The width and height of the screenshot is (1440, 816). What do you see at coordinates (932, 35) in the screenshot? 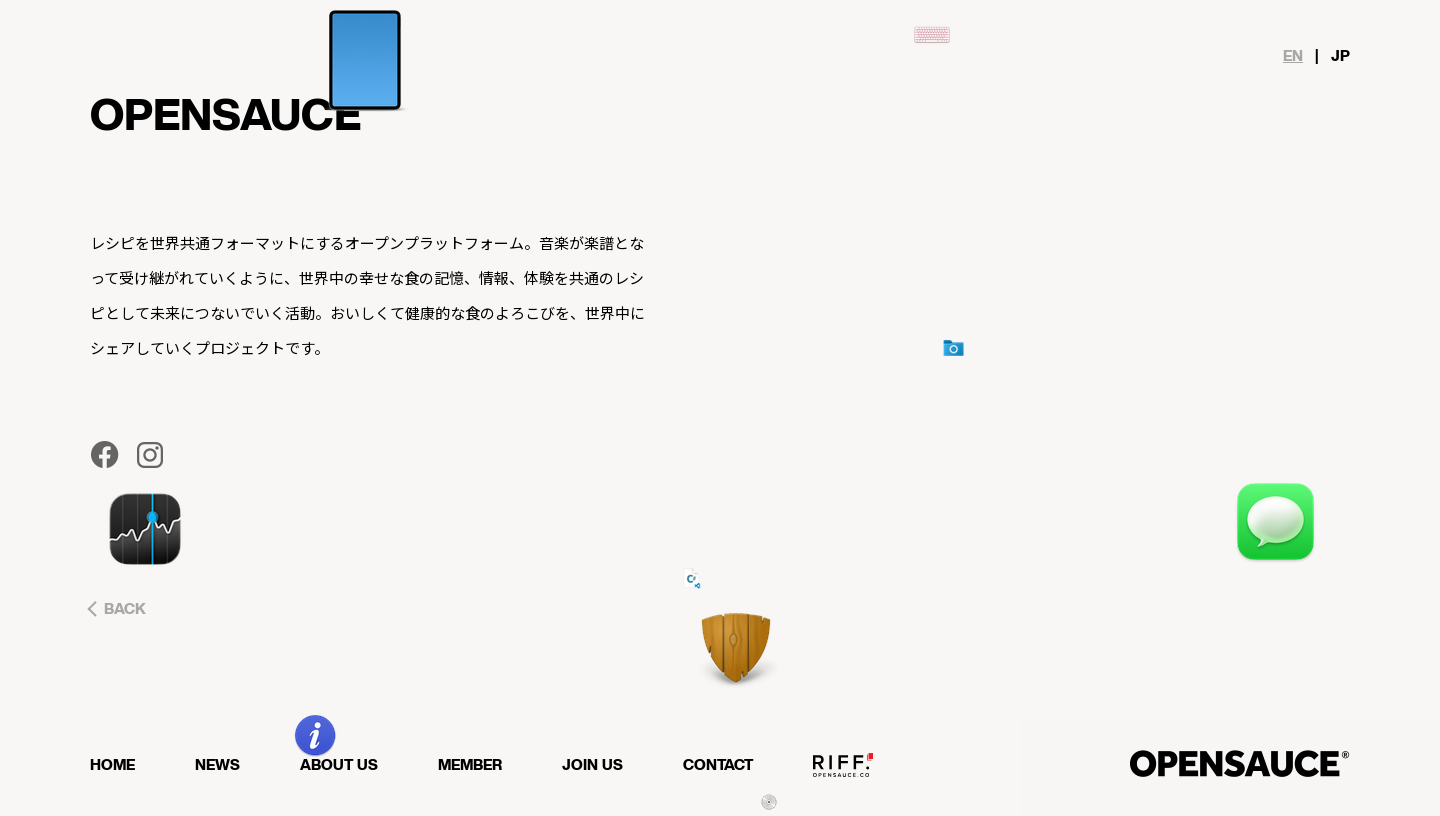
I see `indicates a pink external keyboard is connected` at bounding box center [932, 35].